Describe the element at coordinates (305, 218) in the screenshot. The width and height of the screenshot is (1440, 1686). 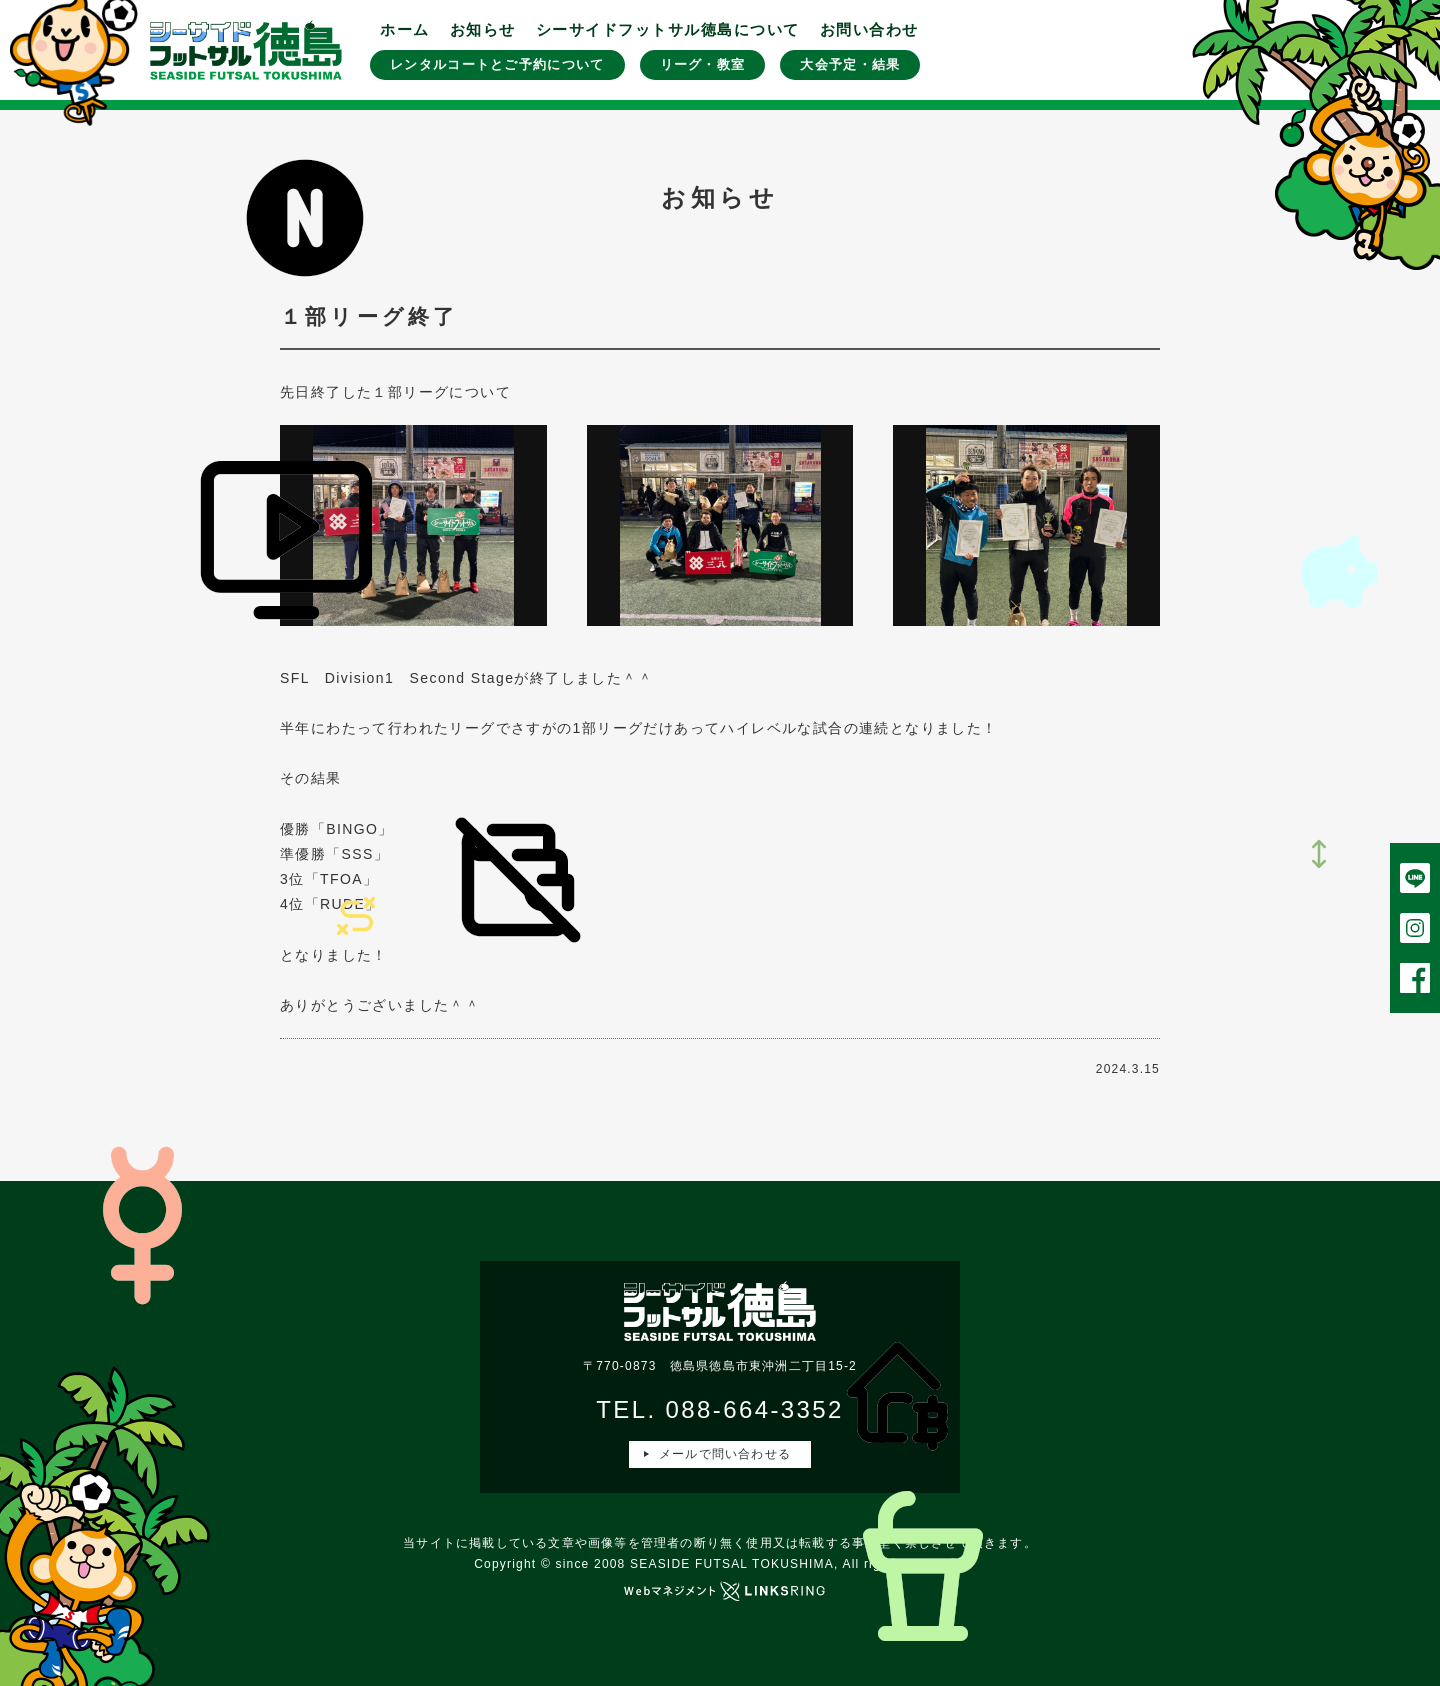
I see `indicates a north direction or compass point` at that location.